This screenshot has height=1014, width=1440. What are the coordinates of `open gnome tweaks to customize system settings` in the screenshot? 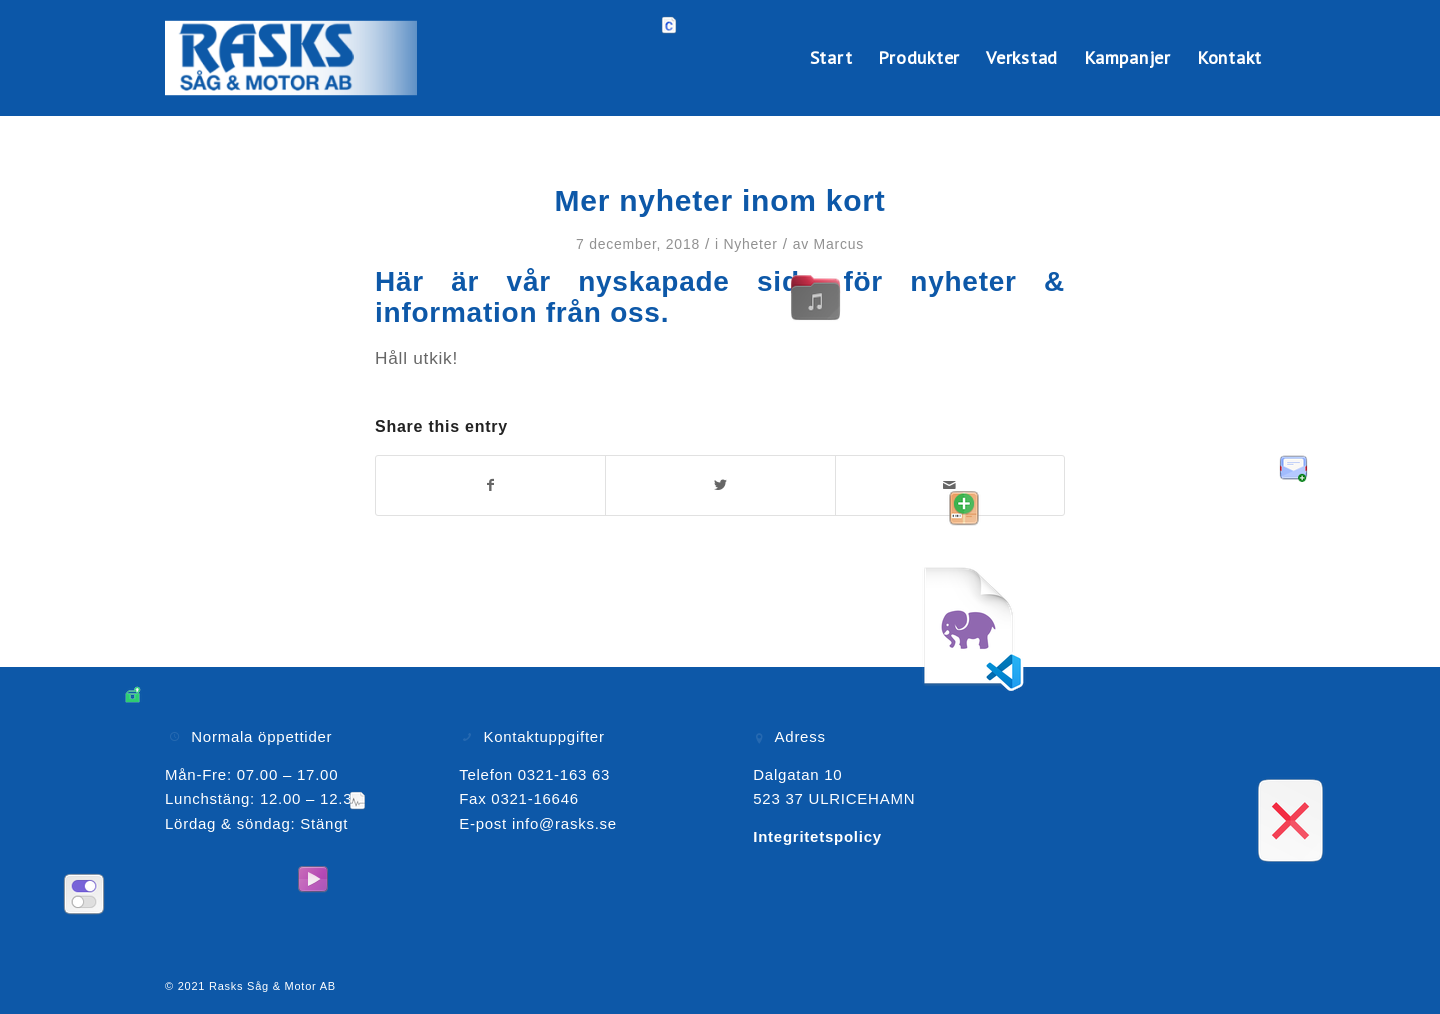 It's located at (84, 894).